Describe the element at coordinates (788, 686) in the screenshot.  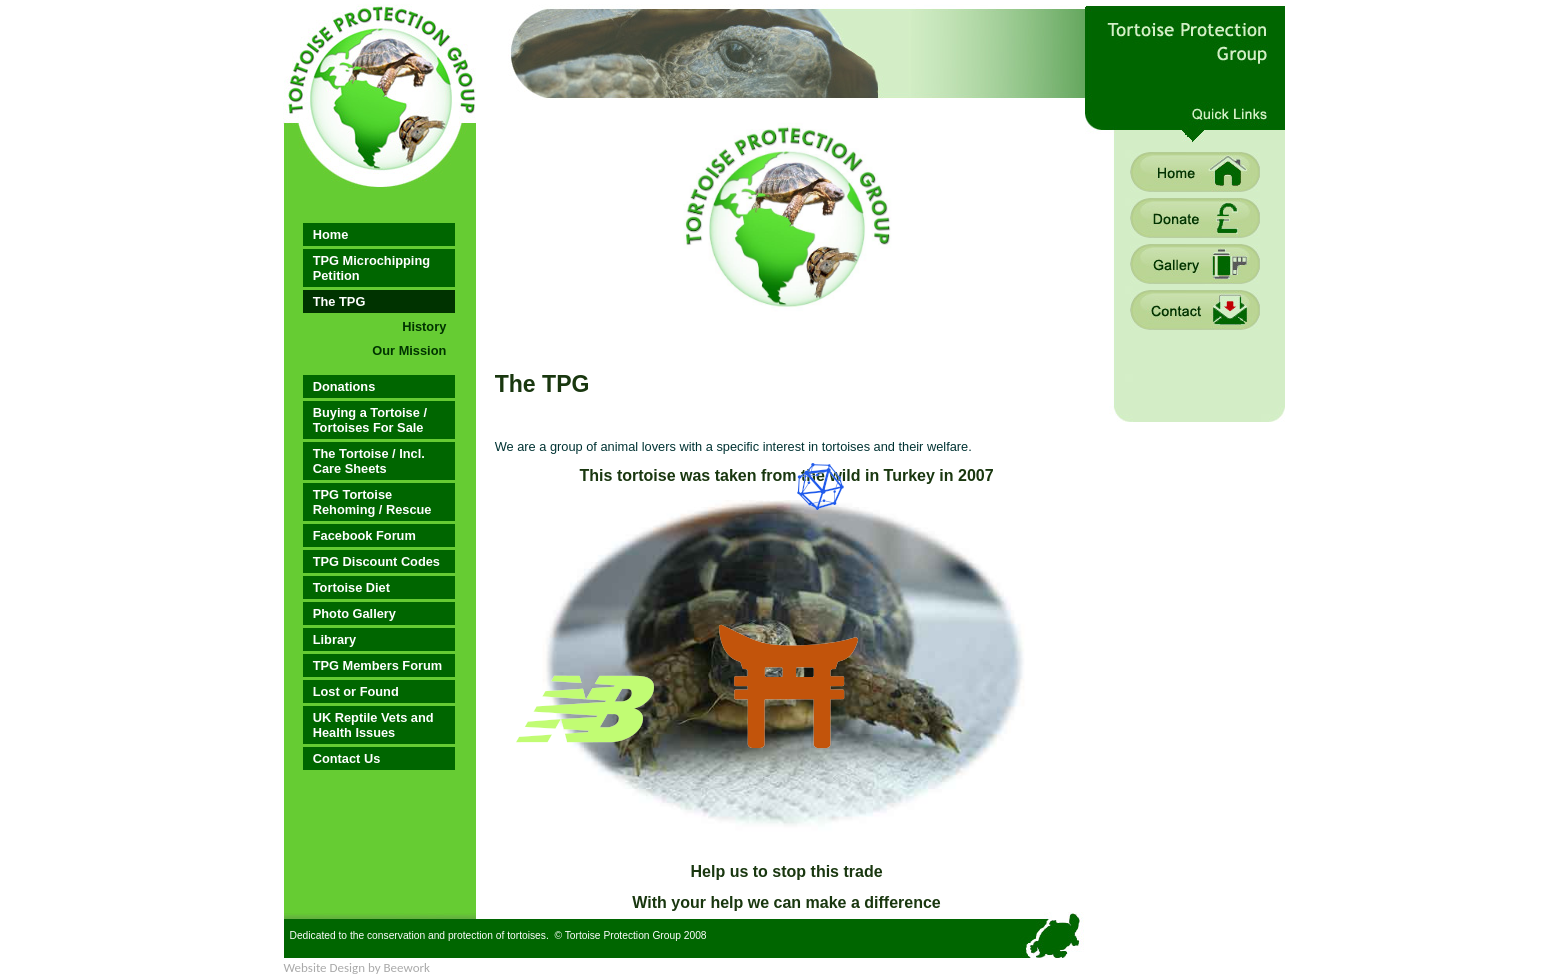
I see `jinja templating engine logo` at that location.